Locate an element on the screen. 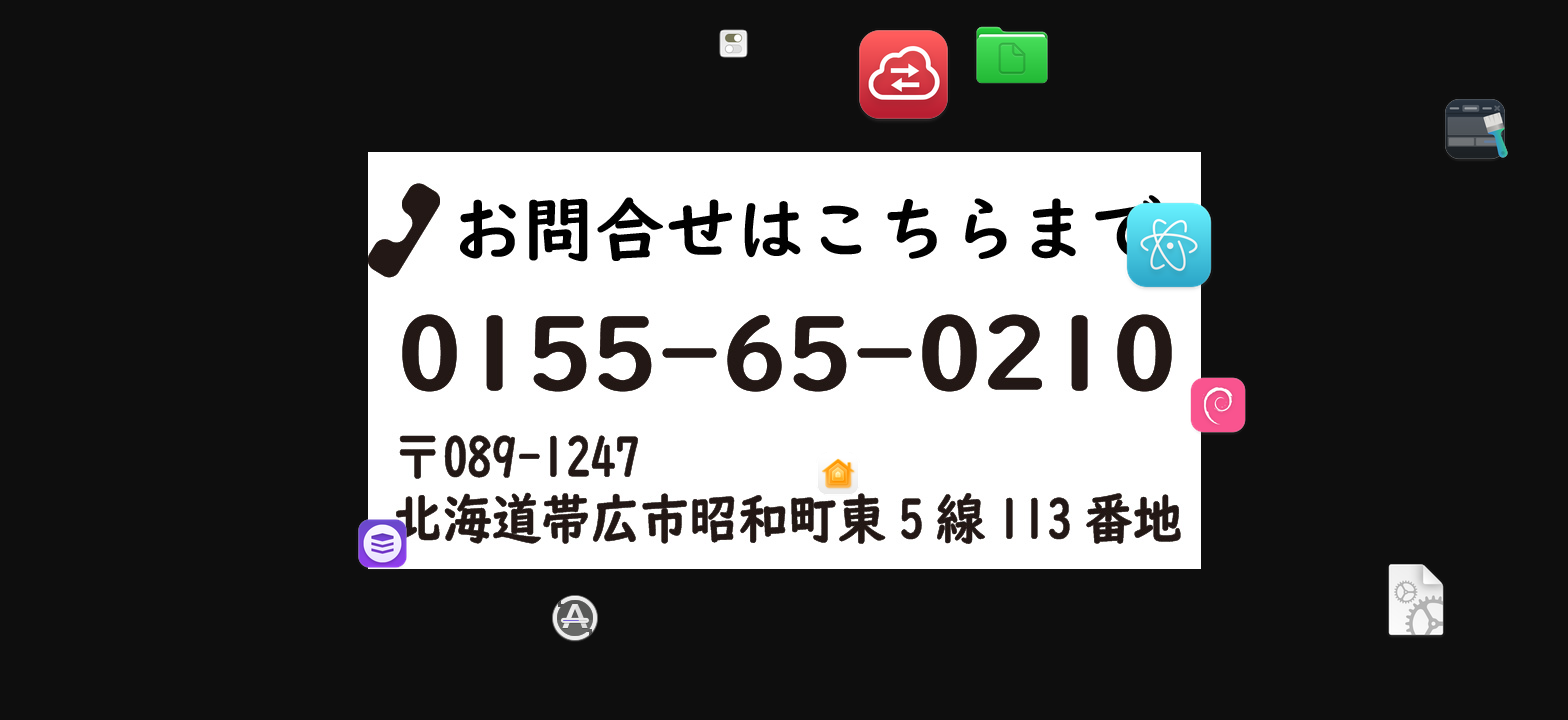 The width and height of the screenshot is (1568, 720). open documents folder is located at coordinates (1012, 55).